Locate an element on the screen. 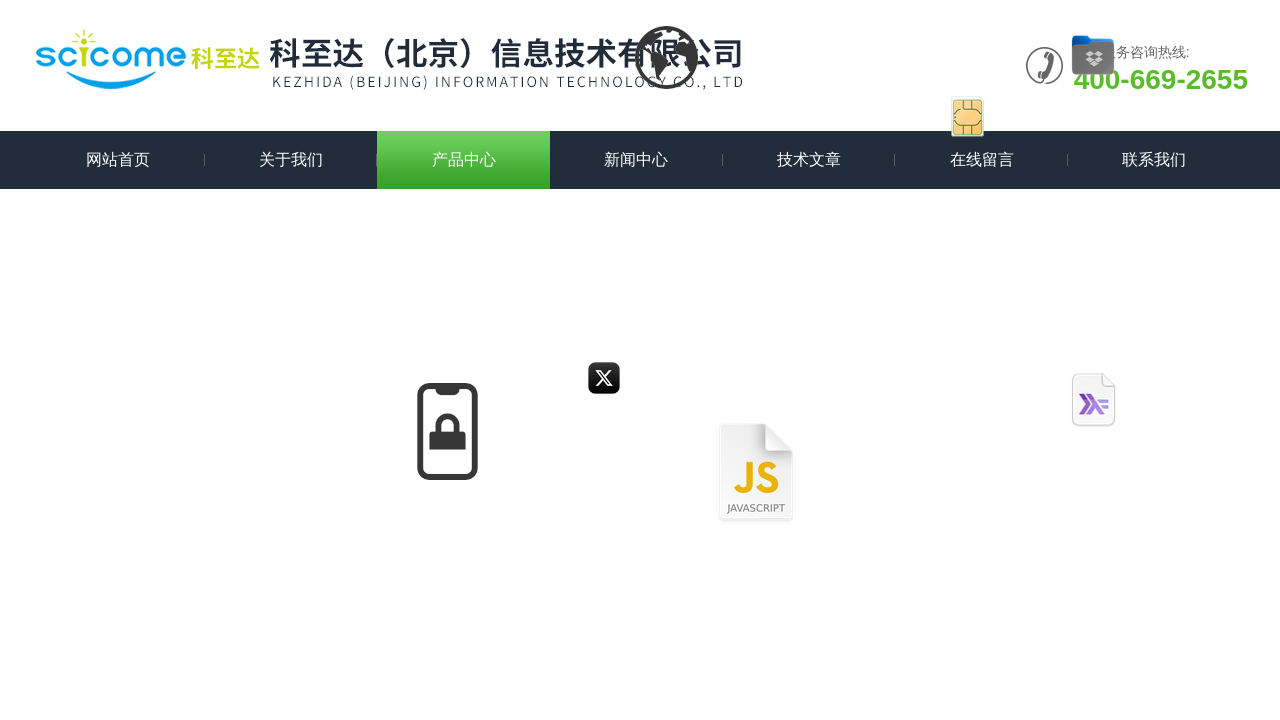 The image size is (1280, 720). open the X (formerly Twitter) app is located at coordinates (604, 378).